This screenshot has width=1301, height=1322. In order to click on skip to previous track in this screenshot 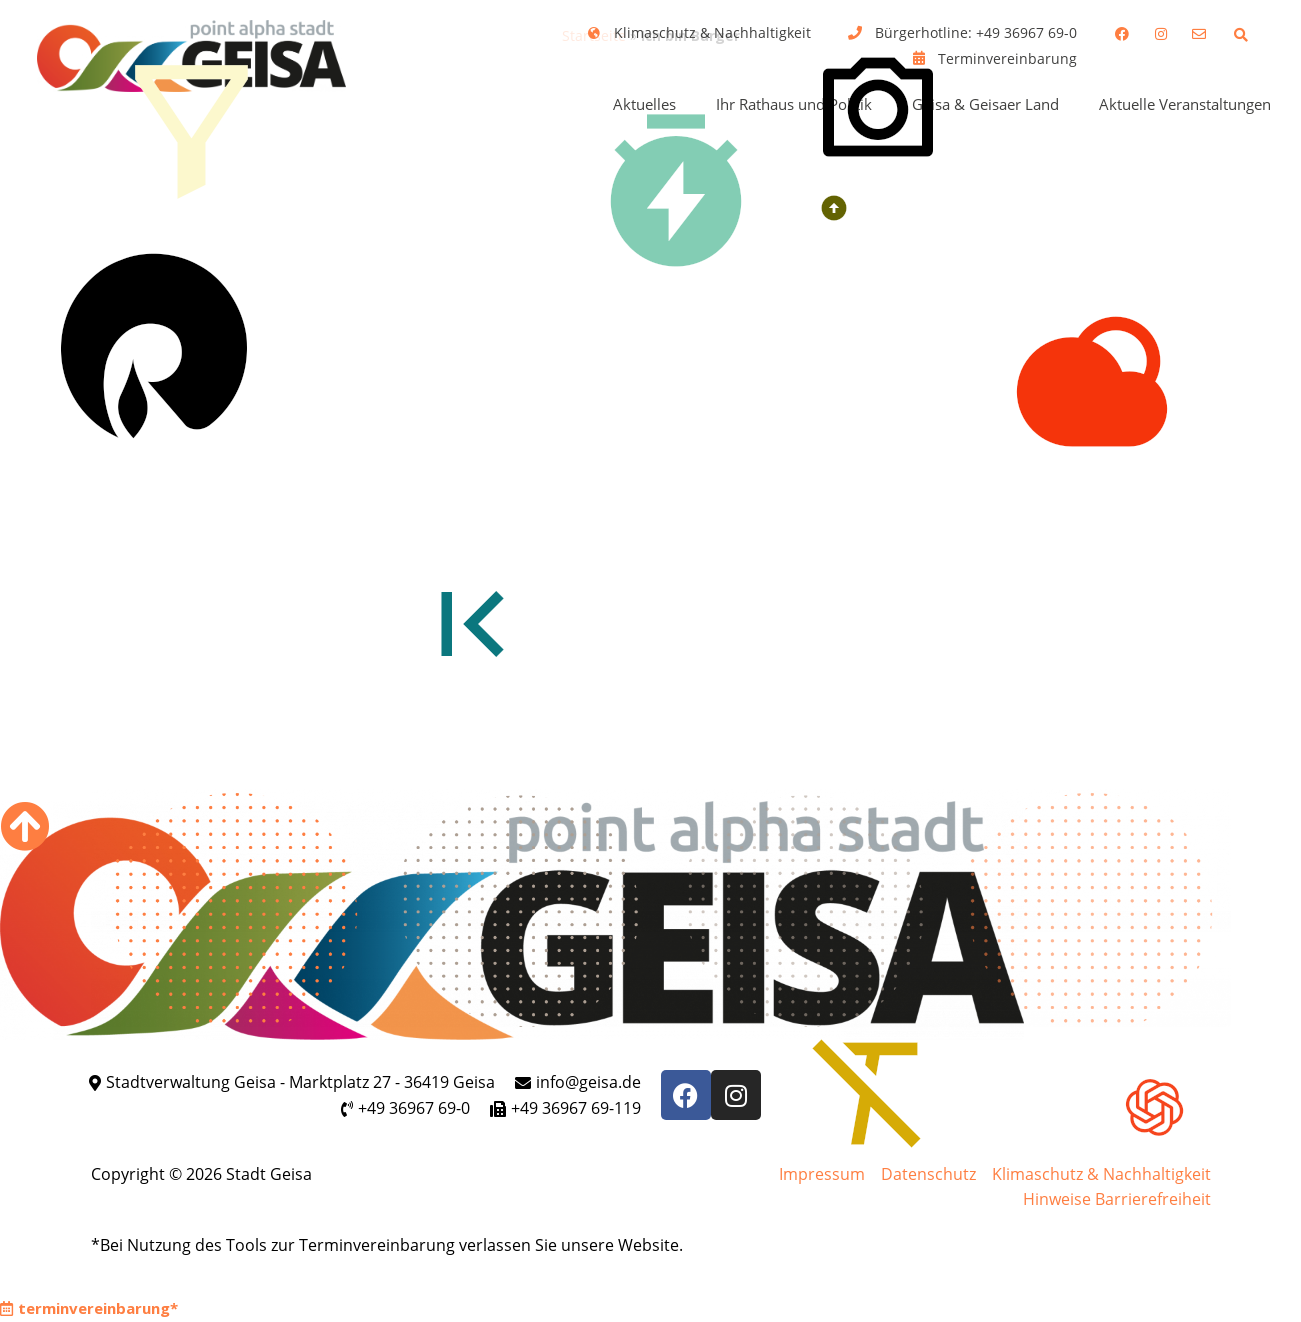, I will do `click(468, 624)`.